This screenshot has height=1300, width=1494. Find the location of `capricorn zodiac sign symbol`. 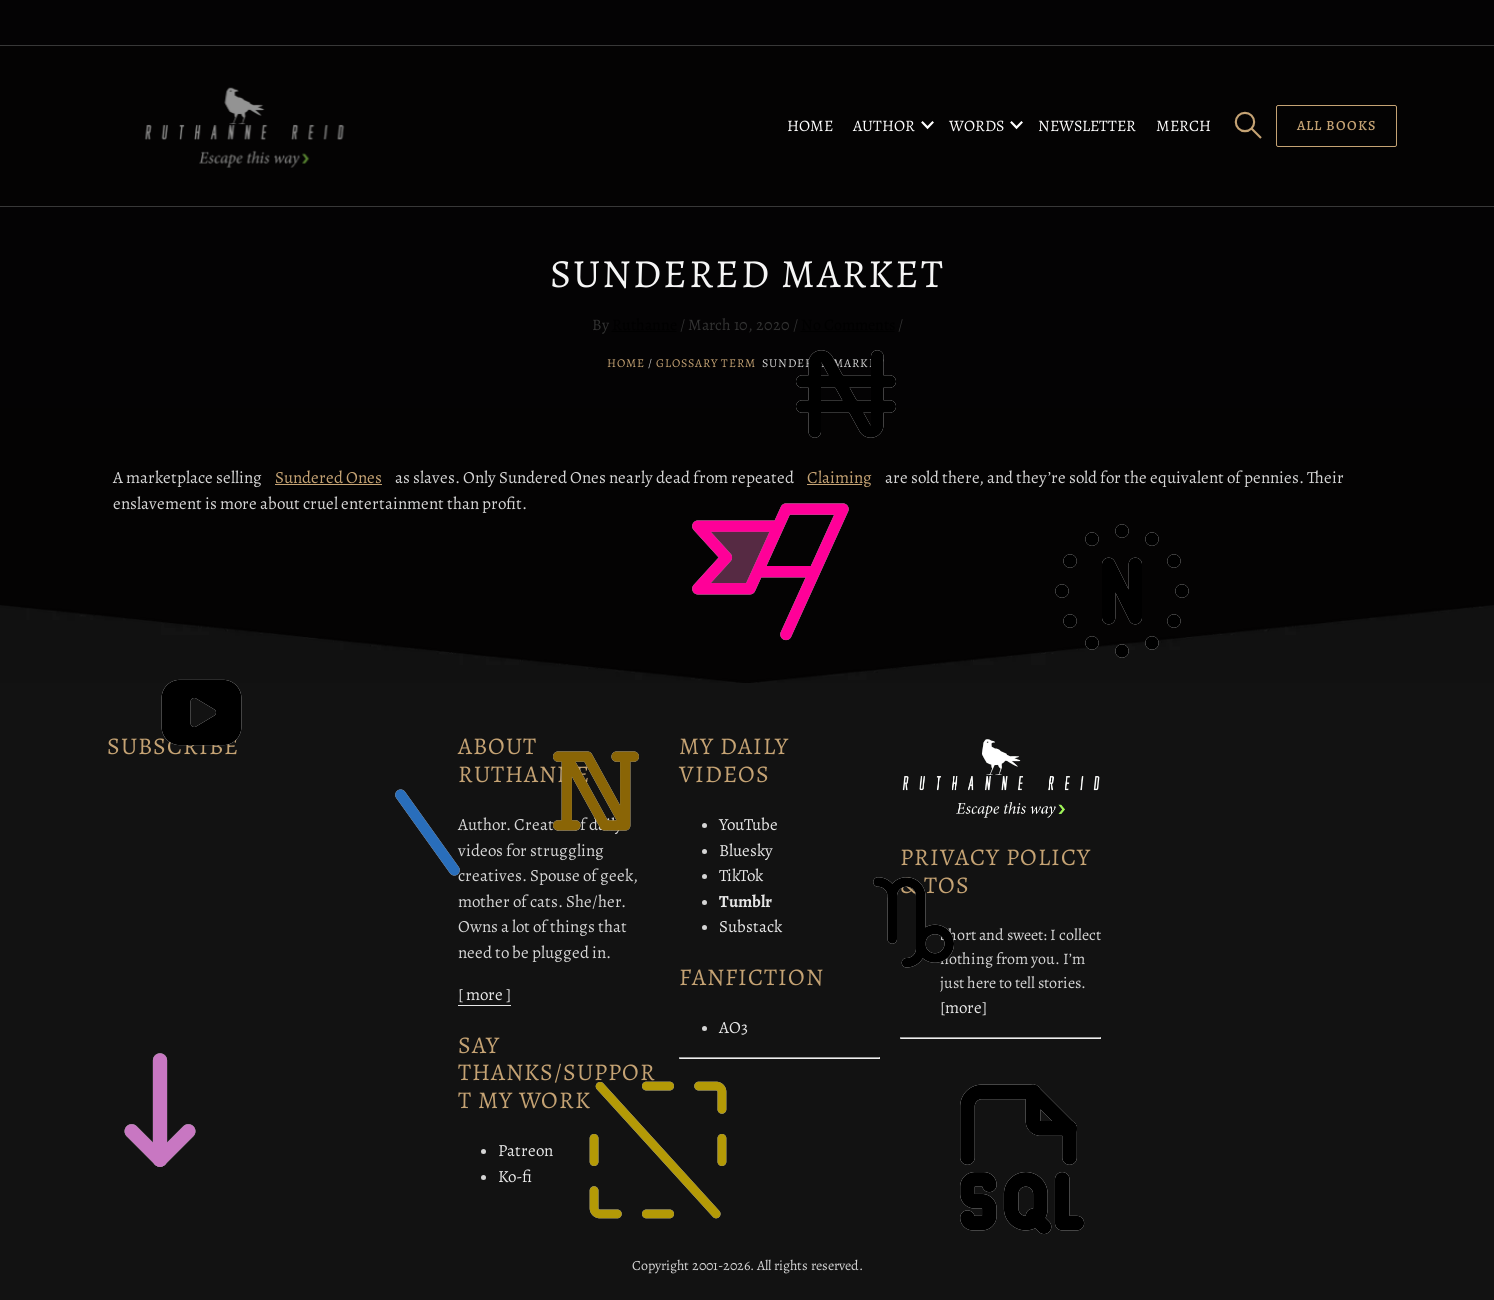

capricorn zodiac sign symbol is located at coordinates (916, 920).